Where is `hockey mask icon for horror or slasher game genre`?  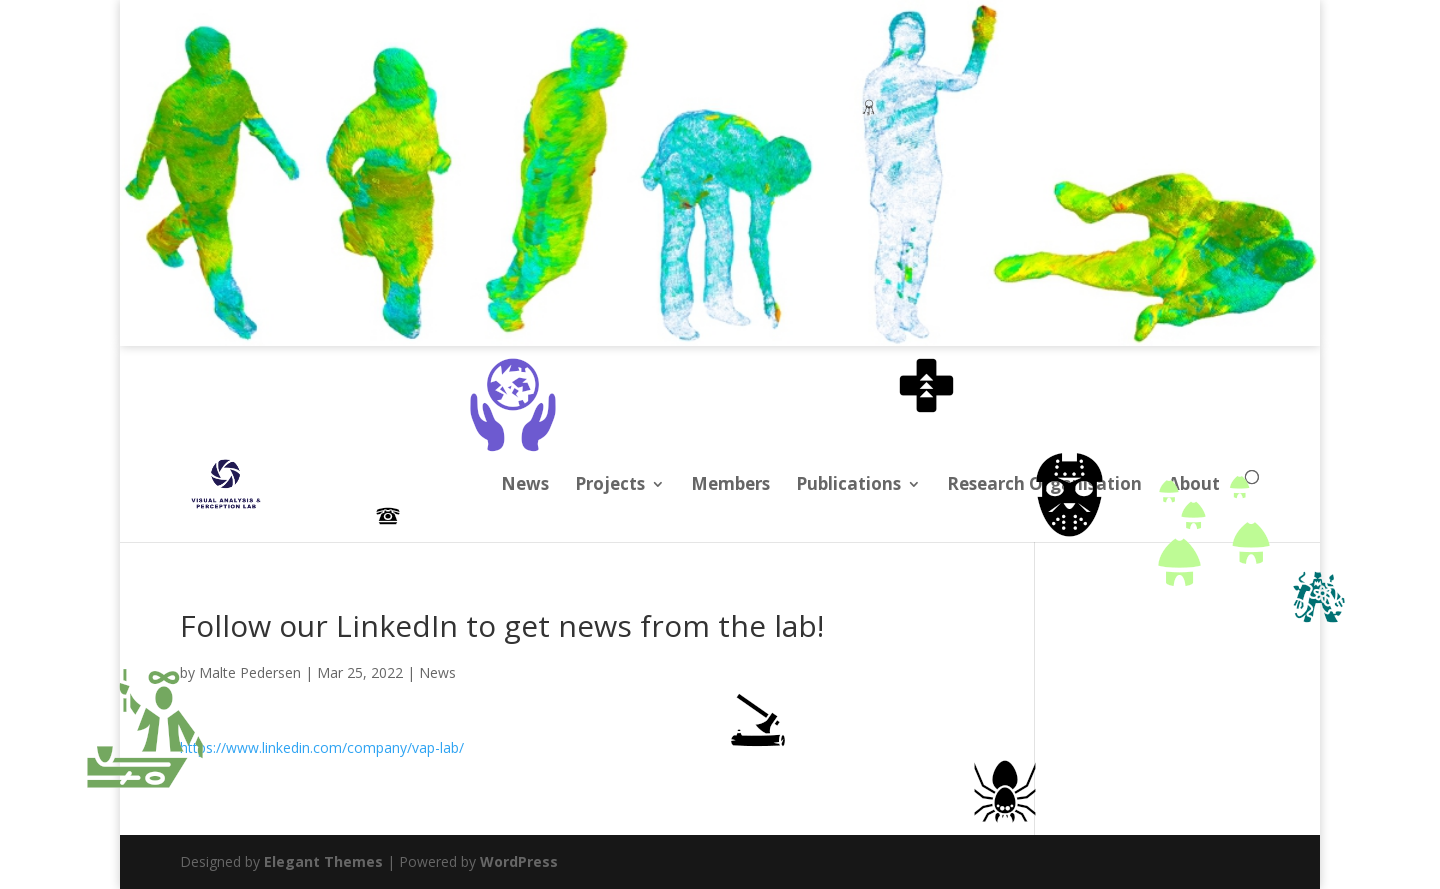 hockey mask icon for horror or slasher game genre is located at coordinates (1069, 494).